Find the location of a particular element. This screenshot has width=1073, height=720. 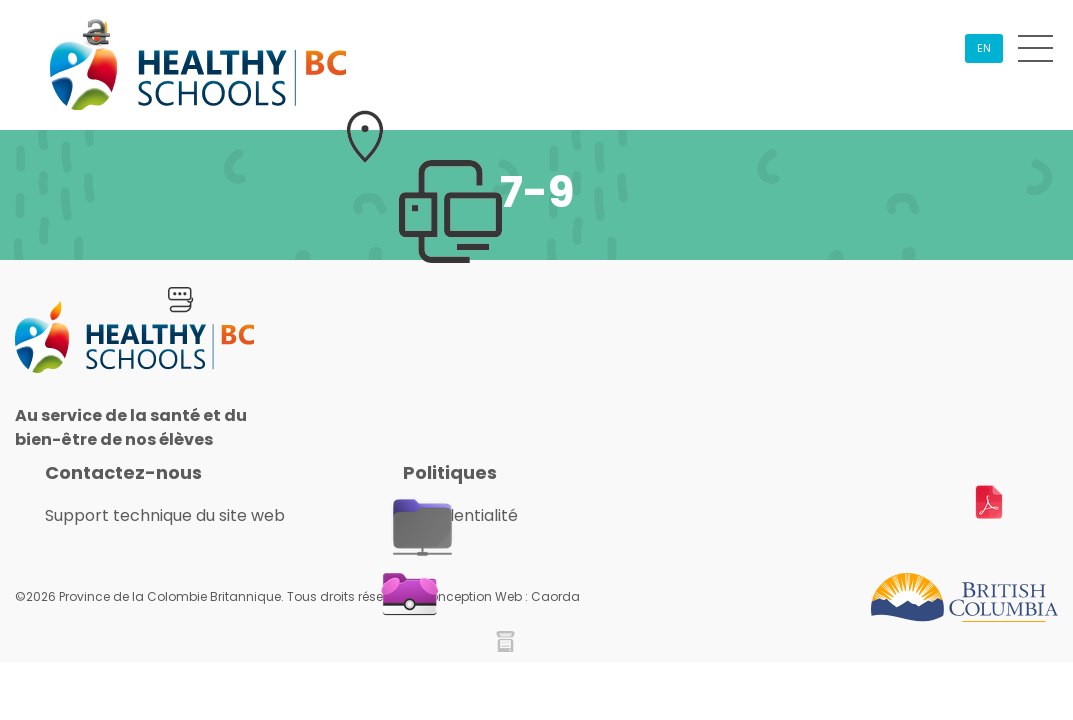

a pdf document file is located at coordinates (989, 502).